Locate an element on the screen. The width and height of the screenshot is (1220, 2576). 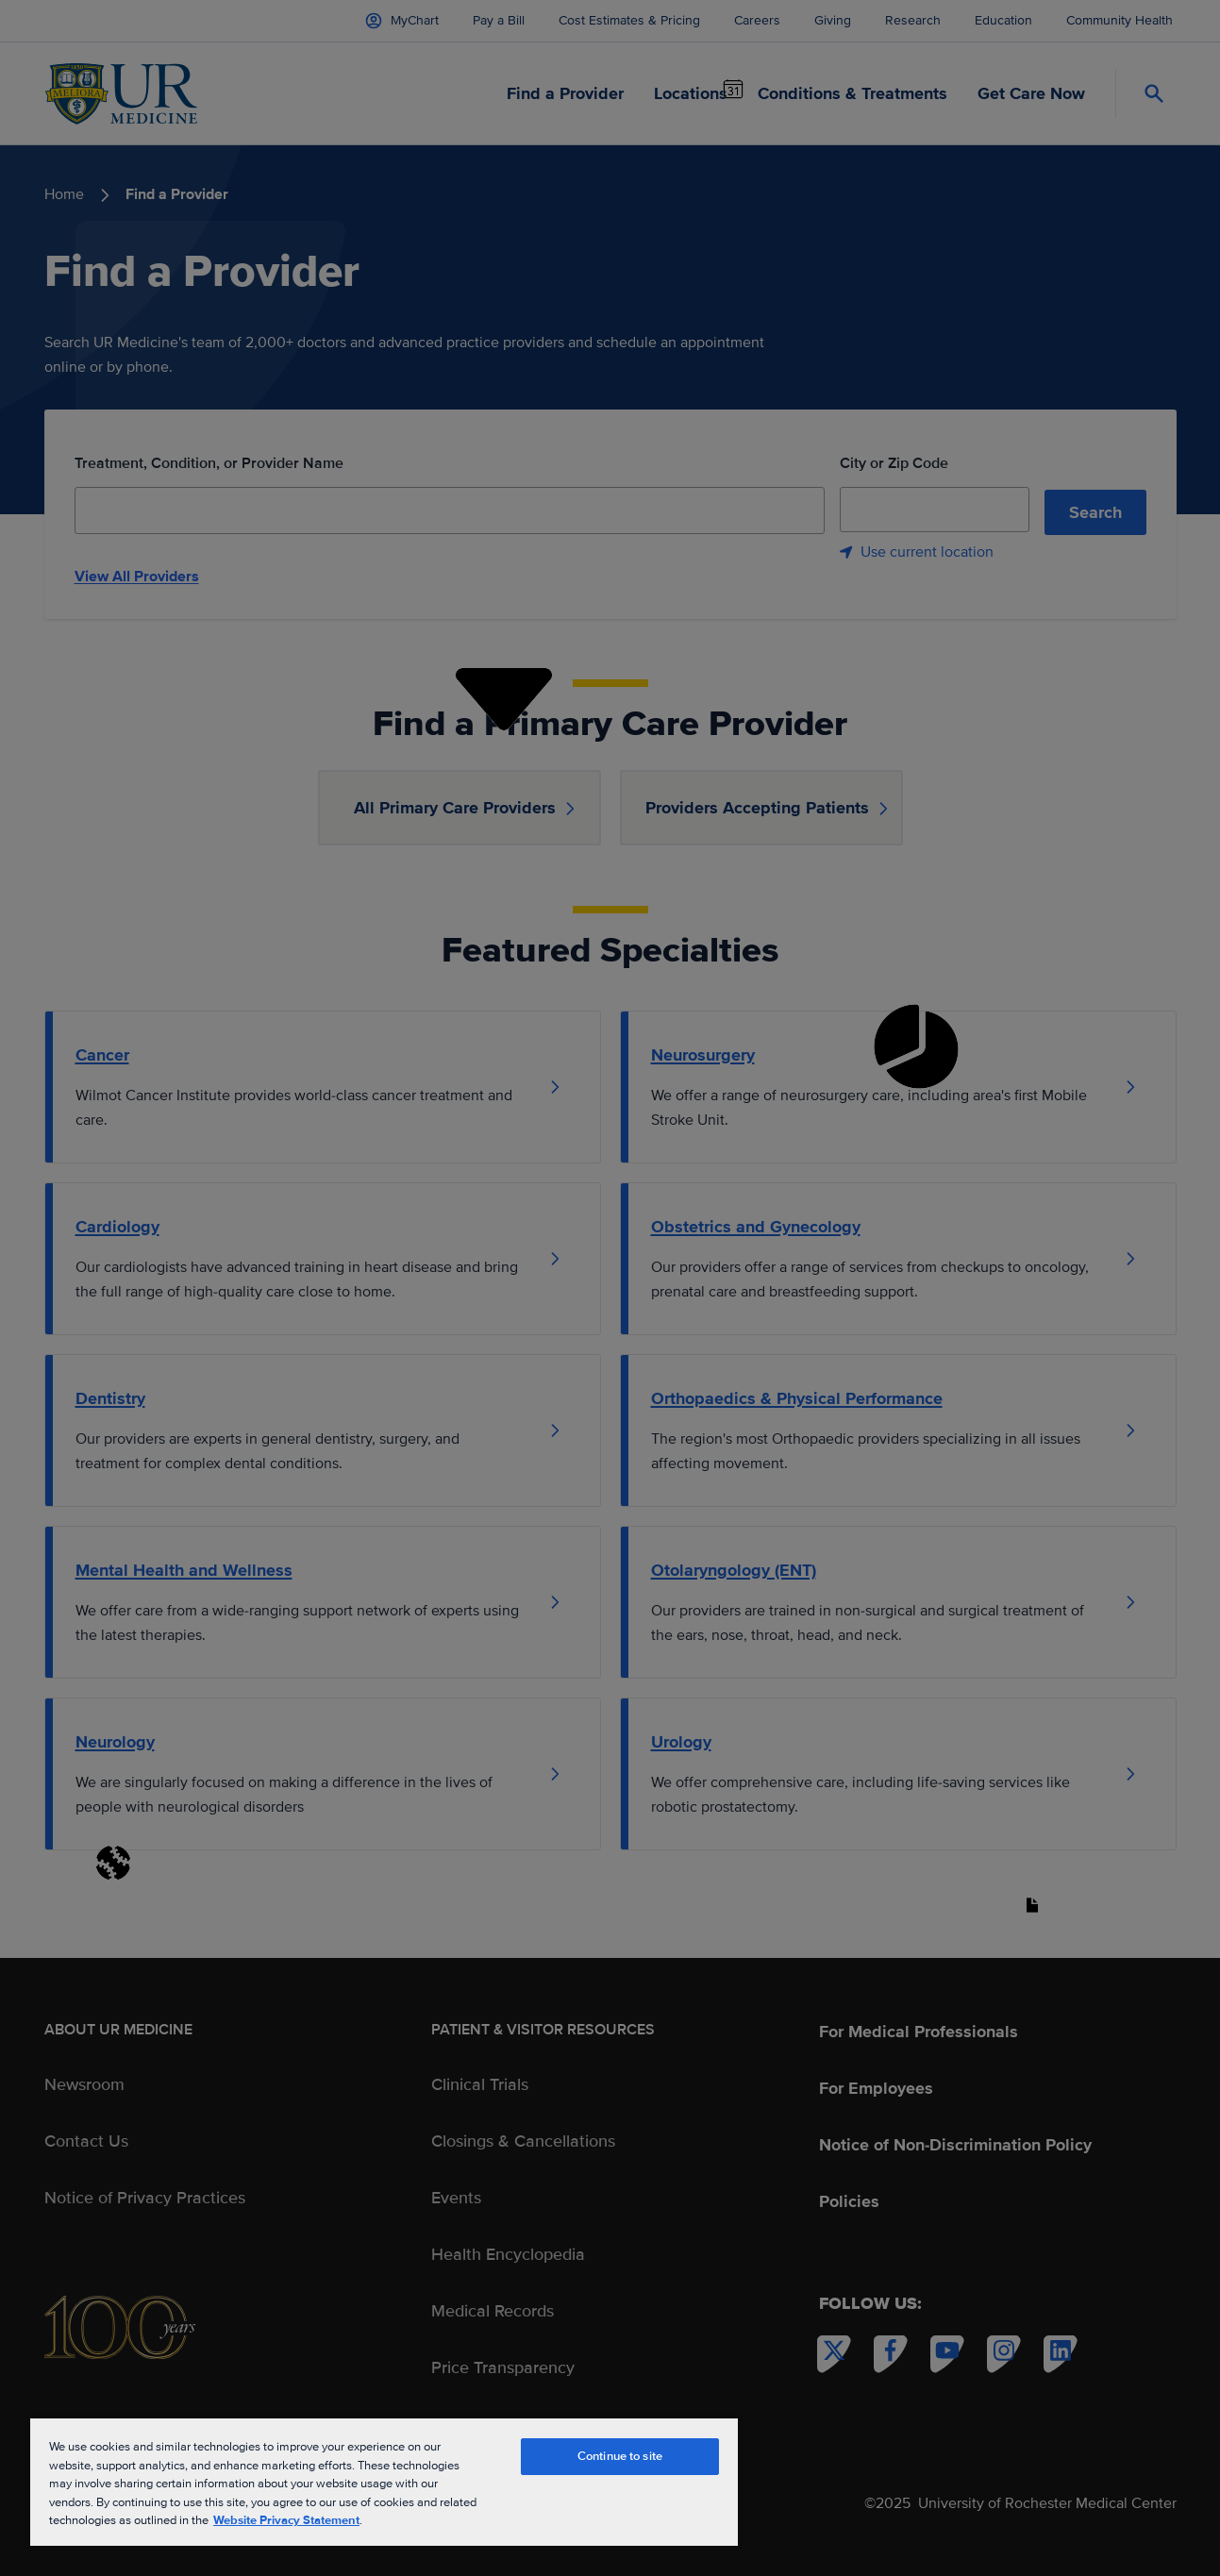
view or select a specific date is located at coordinates (733, 89).